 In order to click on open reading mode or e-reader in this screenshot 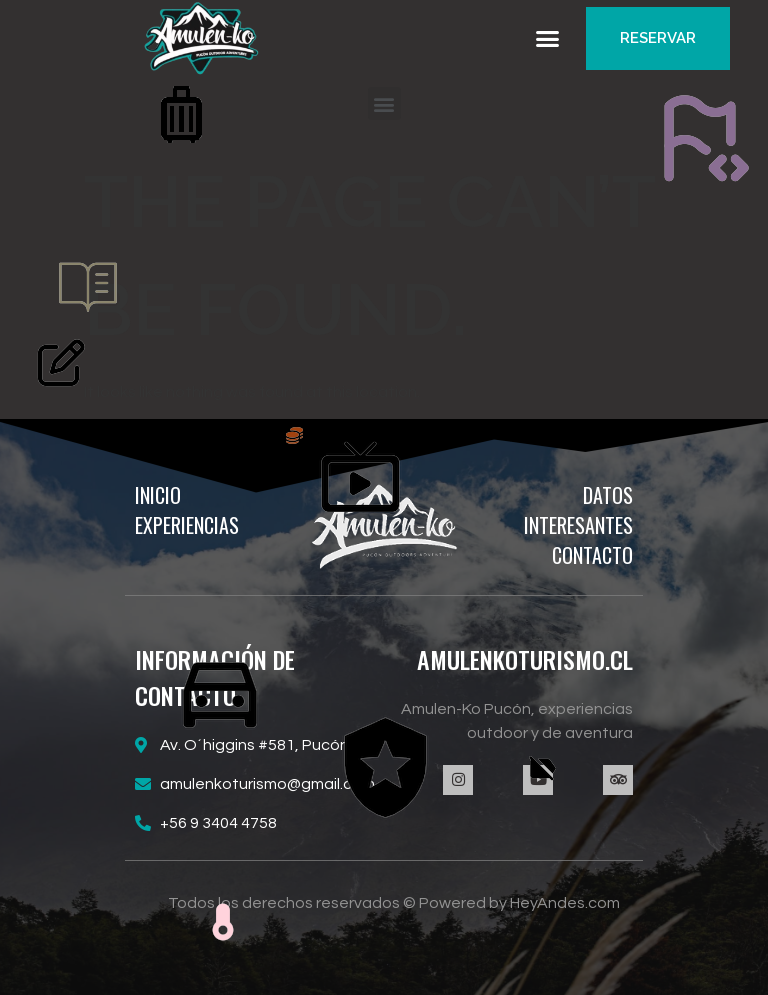, I will do `click(88, 283)`.